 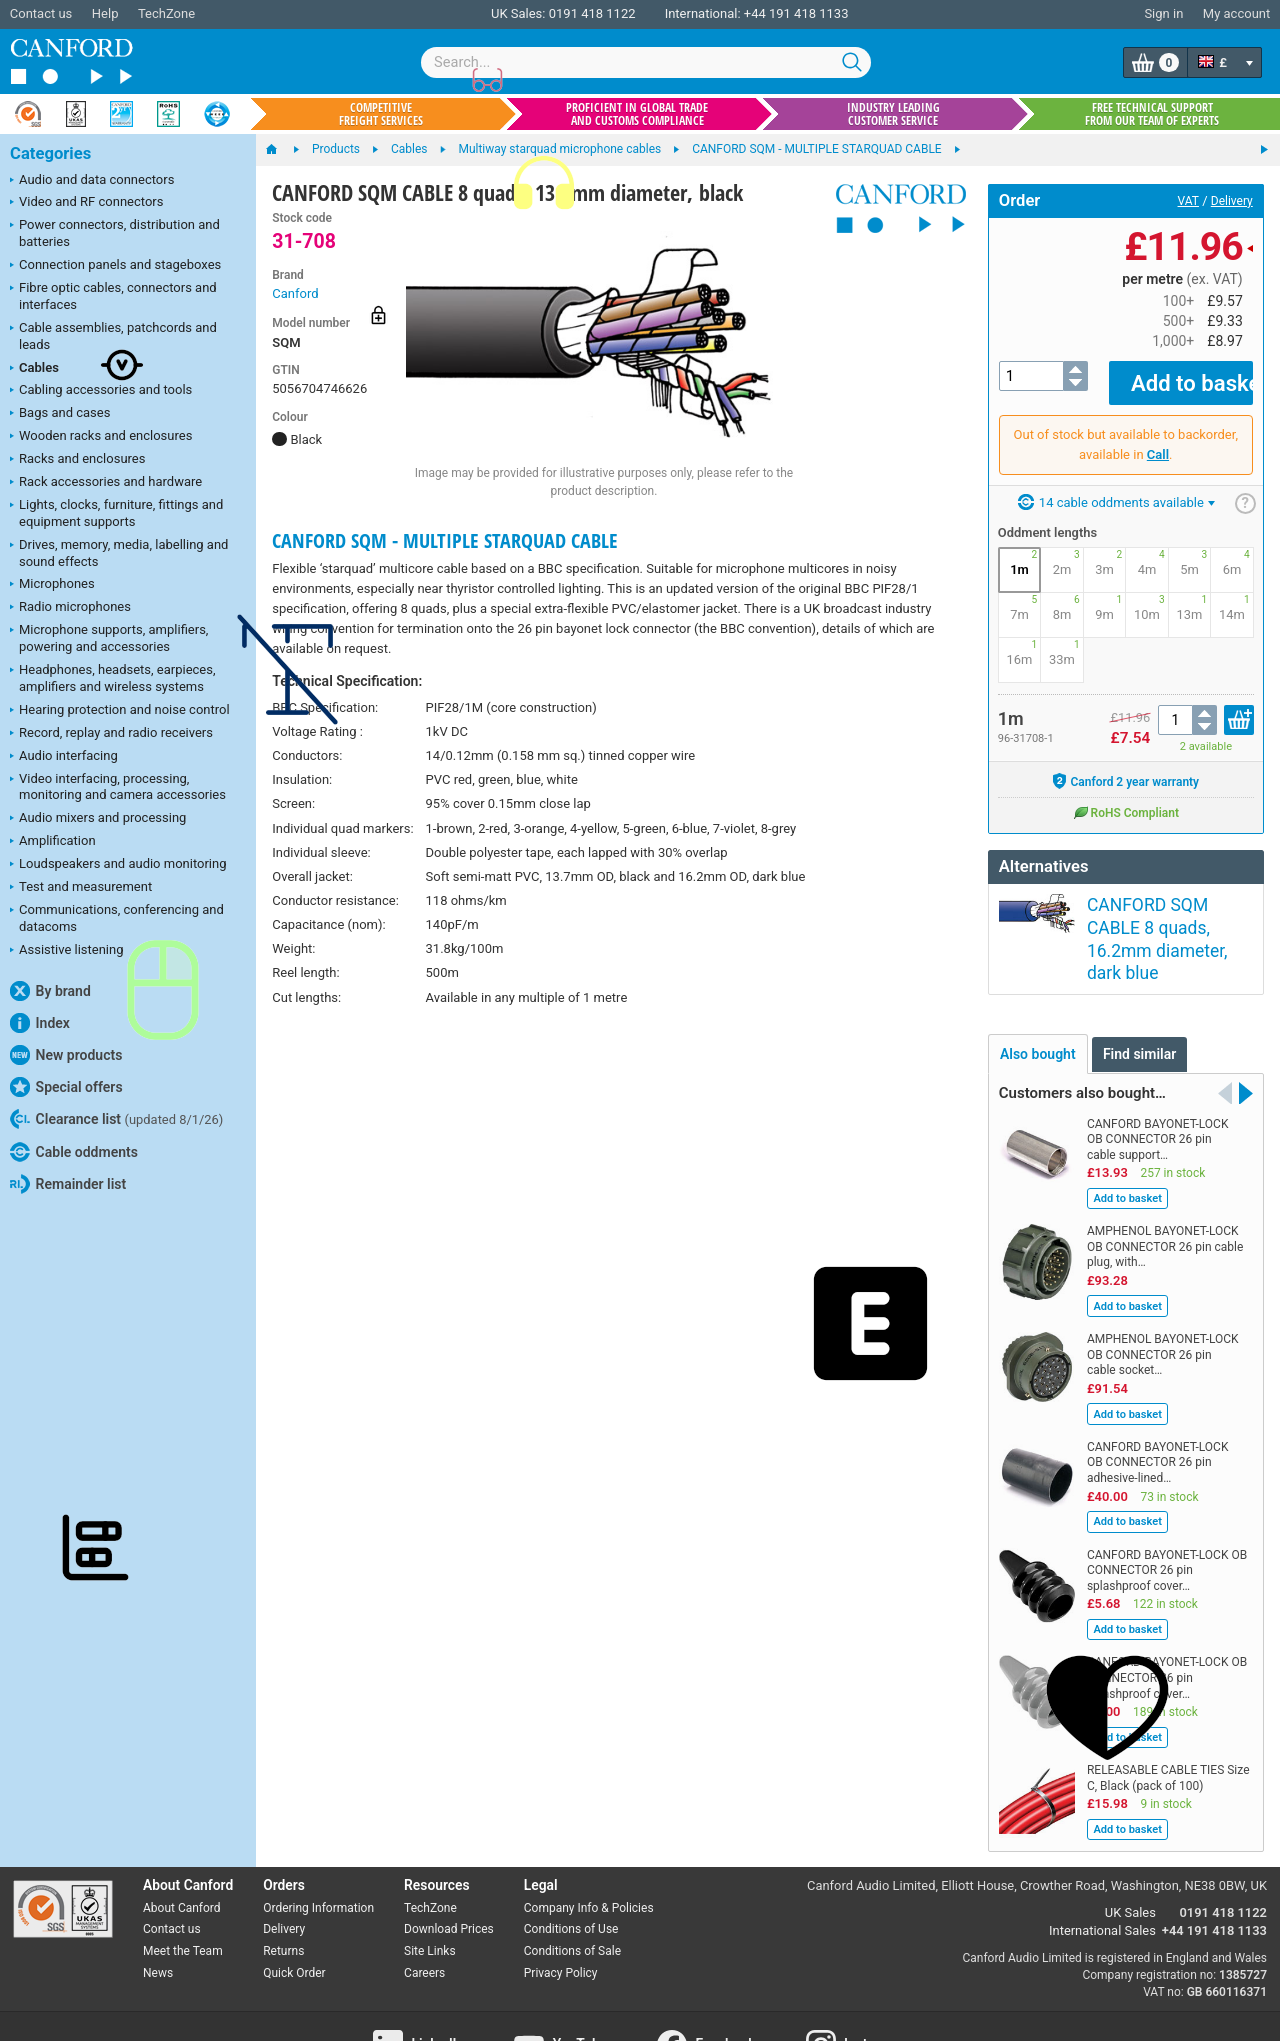 What do you see at coordinates (122, 365) in the screenshot?
I see `voltmeter component in a circuit diagram` at bounding box center [122, 365].